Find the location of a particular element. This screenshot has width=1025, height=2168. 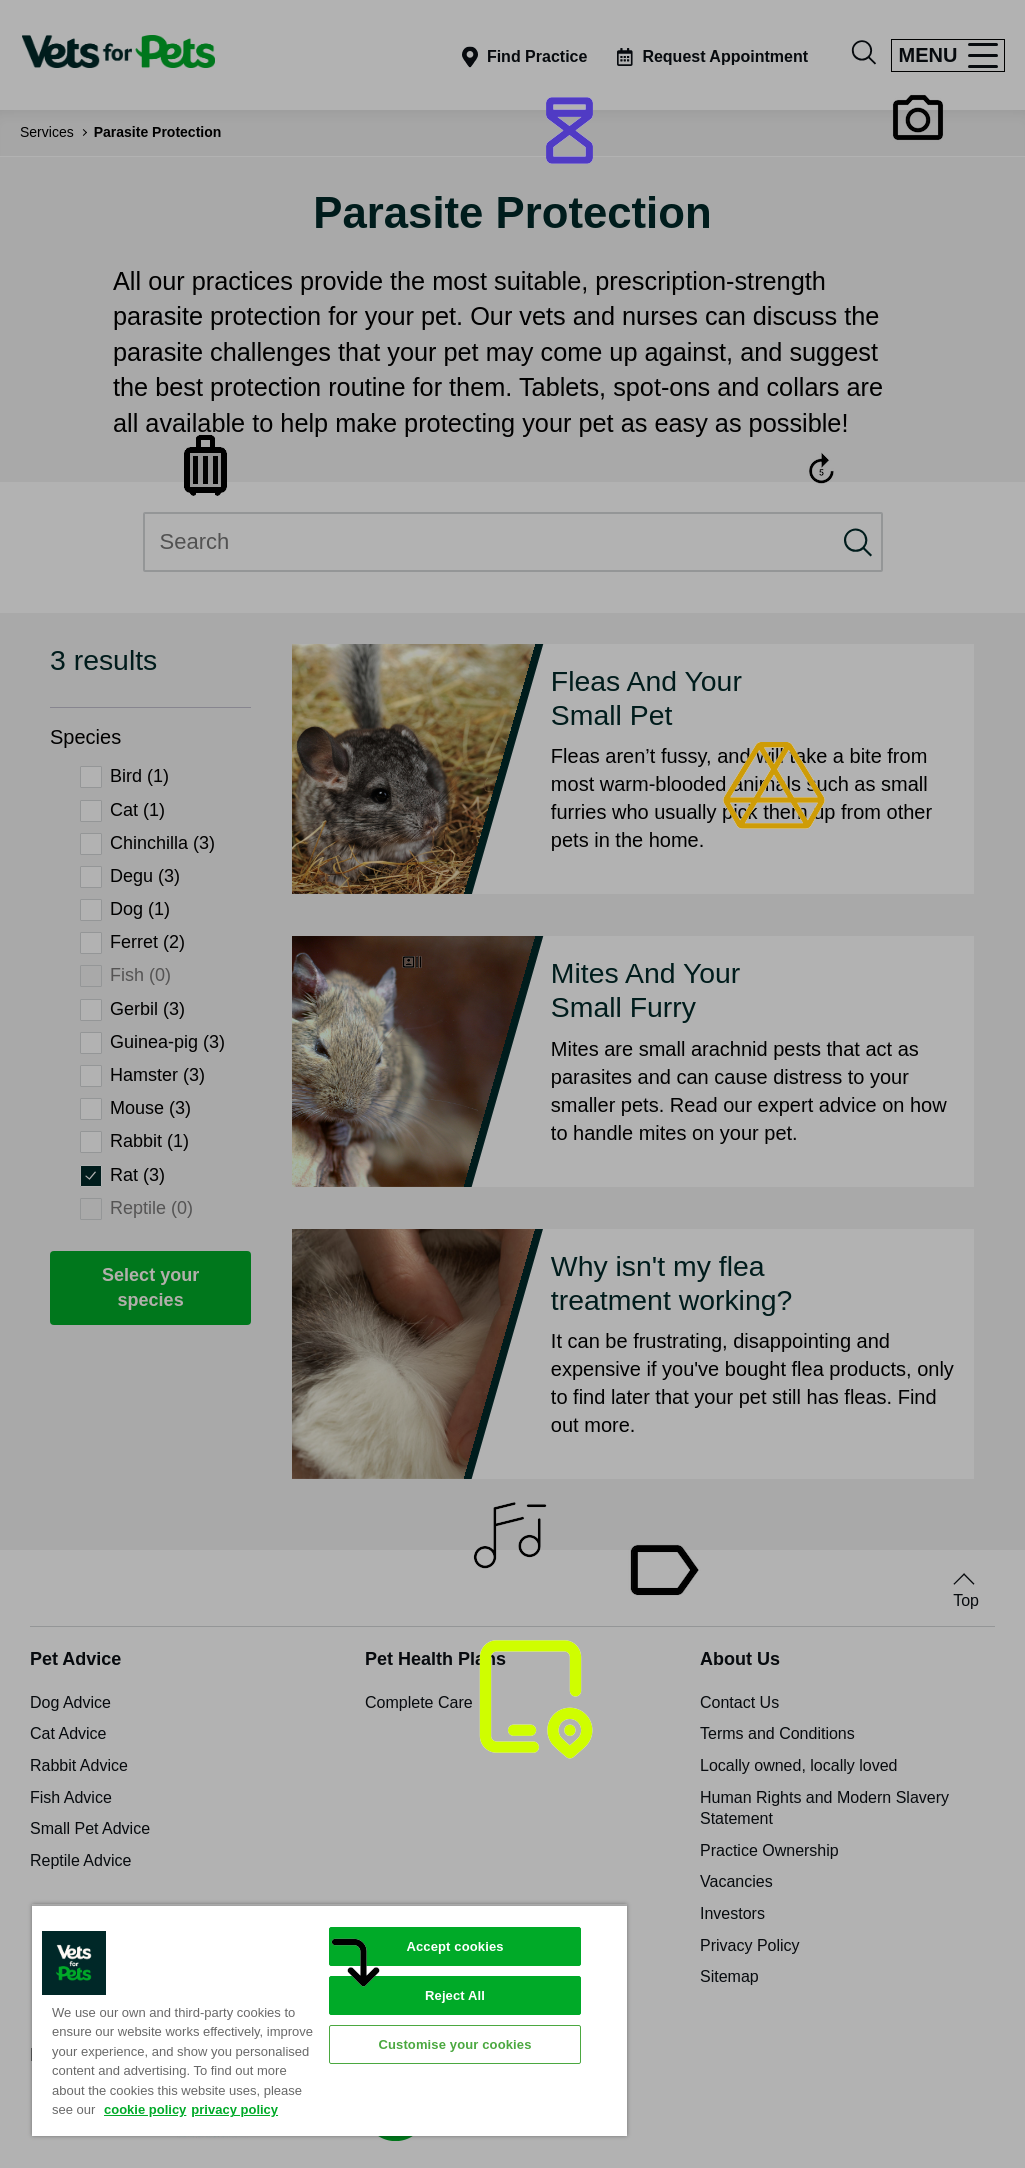

manage travel or luggage details is located at coordinates (205, 465).